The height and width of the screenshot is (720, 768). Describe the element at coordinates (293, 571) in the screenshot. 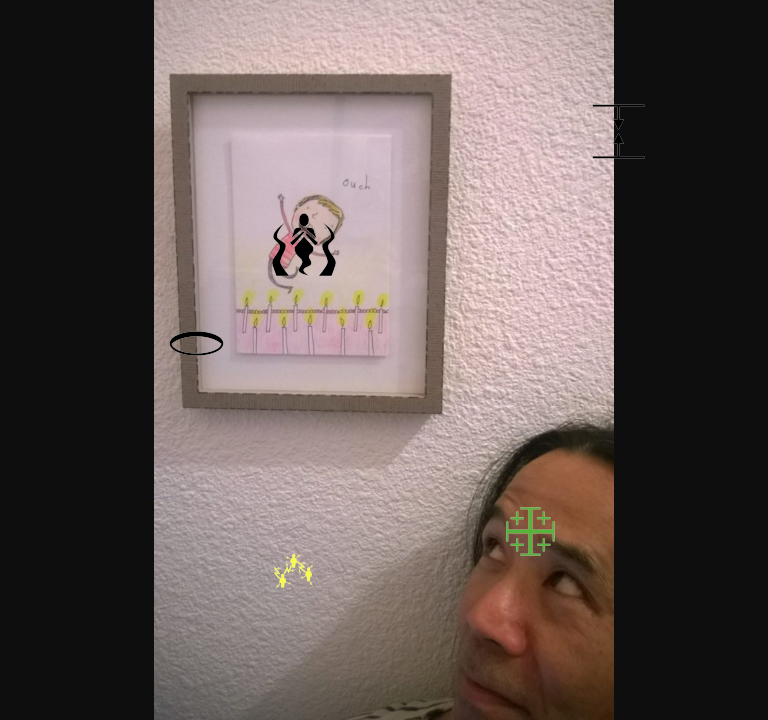

I see `activate chain lightning ability or spell` at that location.